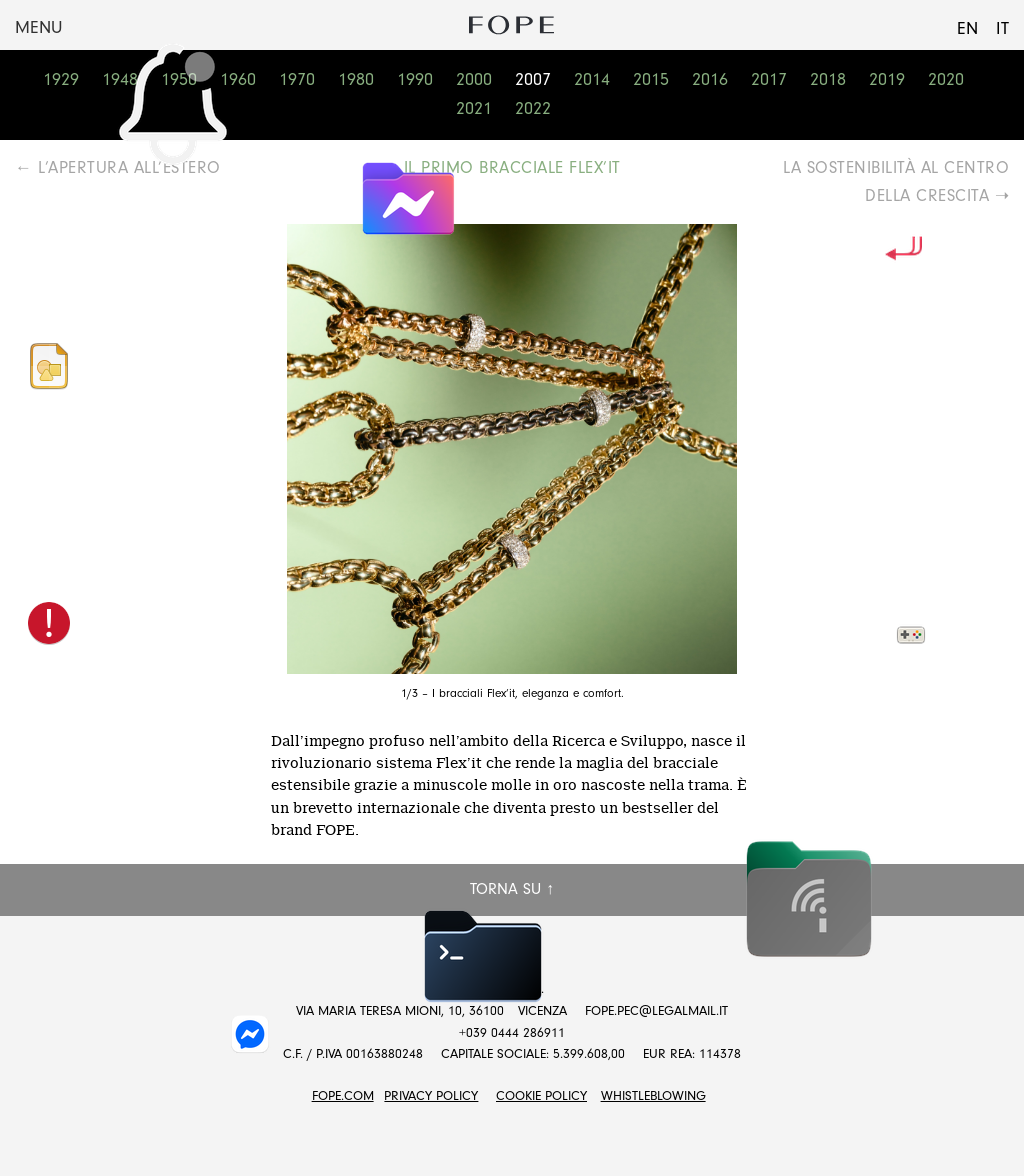 The width and height of the screenshot is (1024, 1176). What do you see at coordinates (49, 623) in the screenshot?
I see `indicates an important or urgent notification` at bounding box center [49, 623].